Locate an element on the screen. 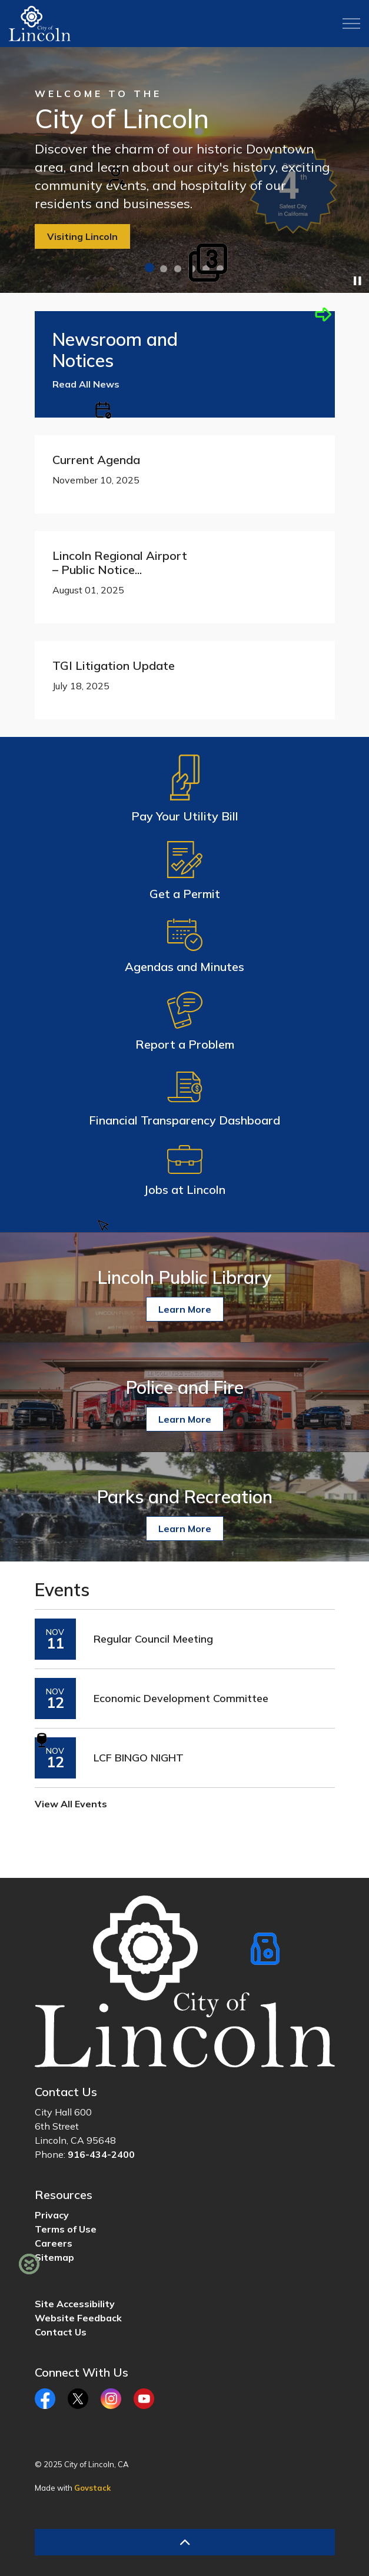 The image size is (369, 2576). navigate to the next item or page is located at coordinates (323, 314).